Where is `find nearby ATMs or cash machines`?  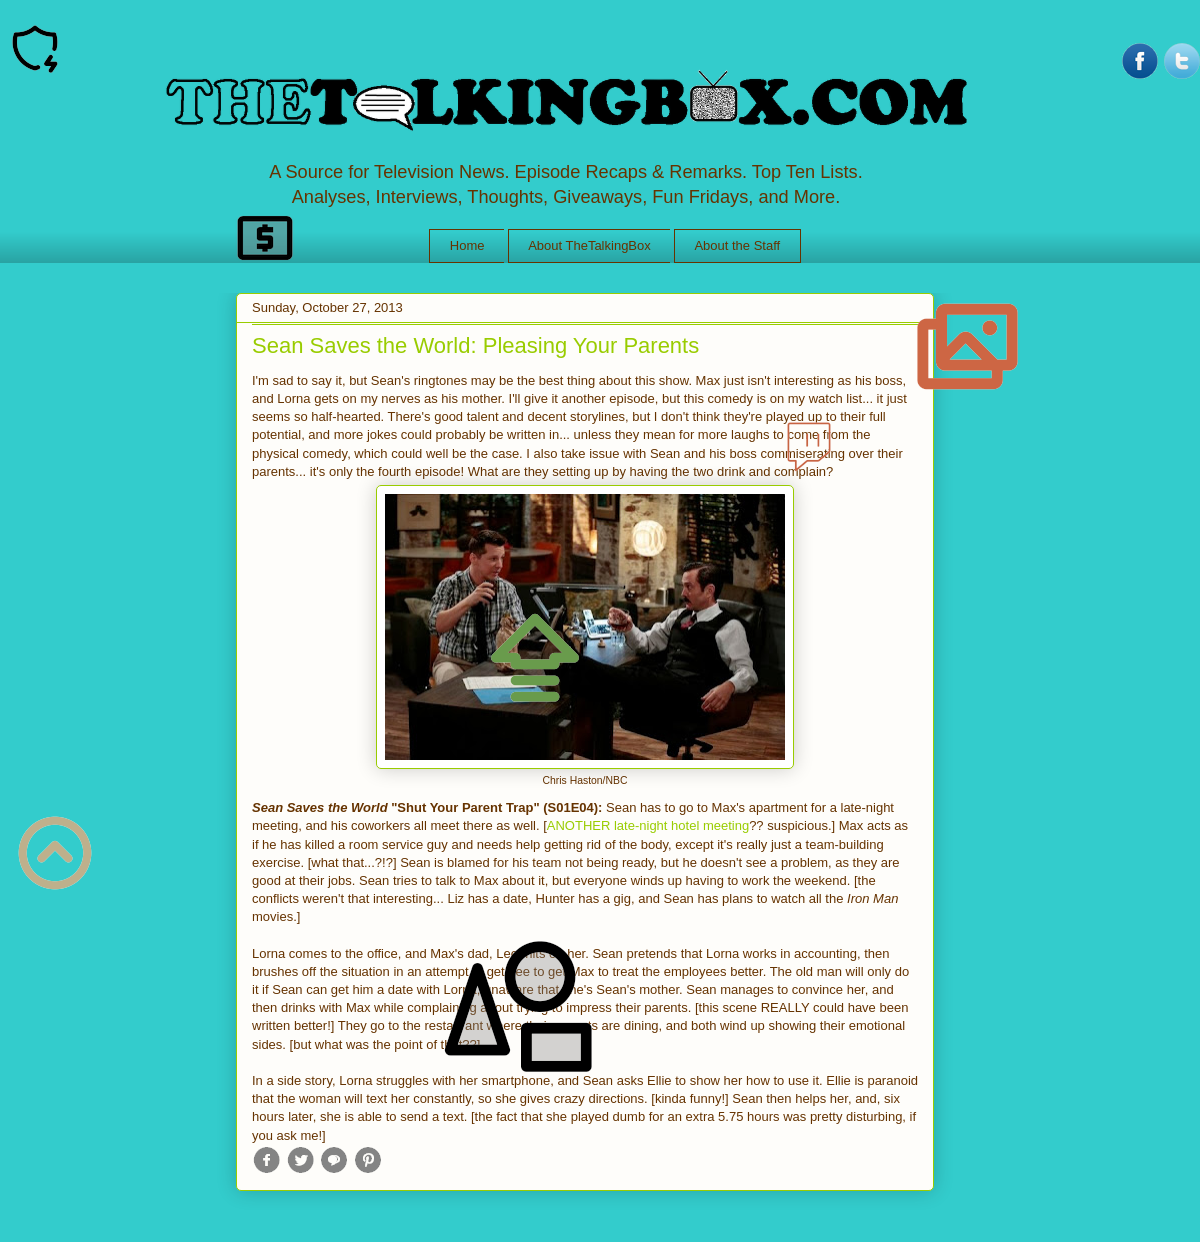
find nearby ATMs or cash machines is located at coordinates (265, 238).